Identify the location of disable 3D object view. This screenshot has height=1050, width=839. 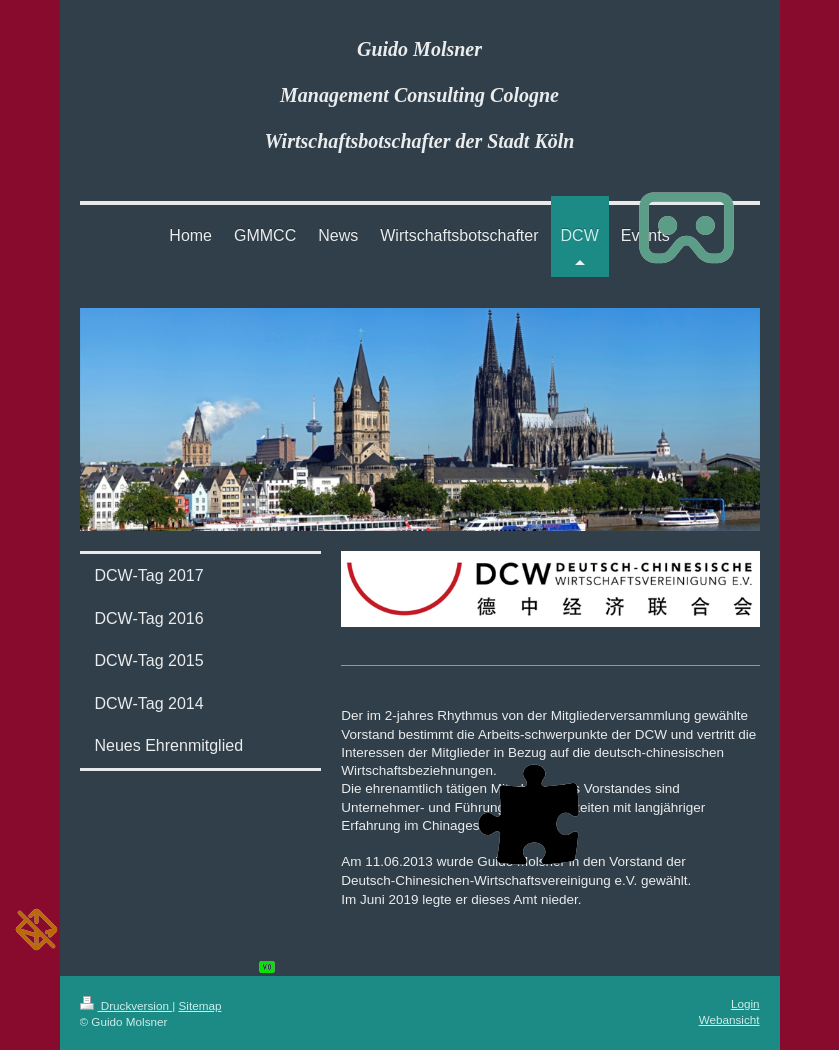
(36, 929).